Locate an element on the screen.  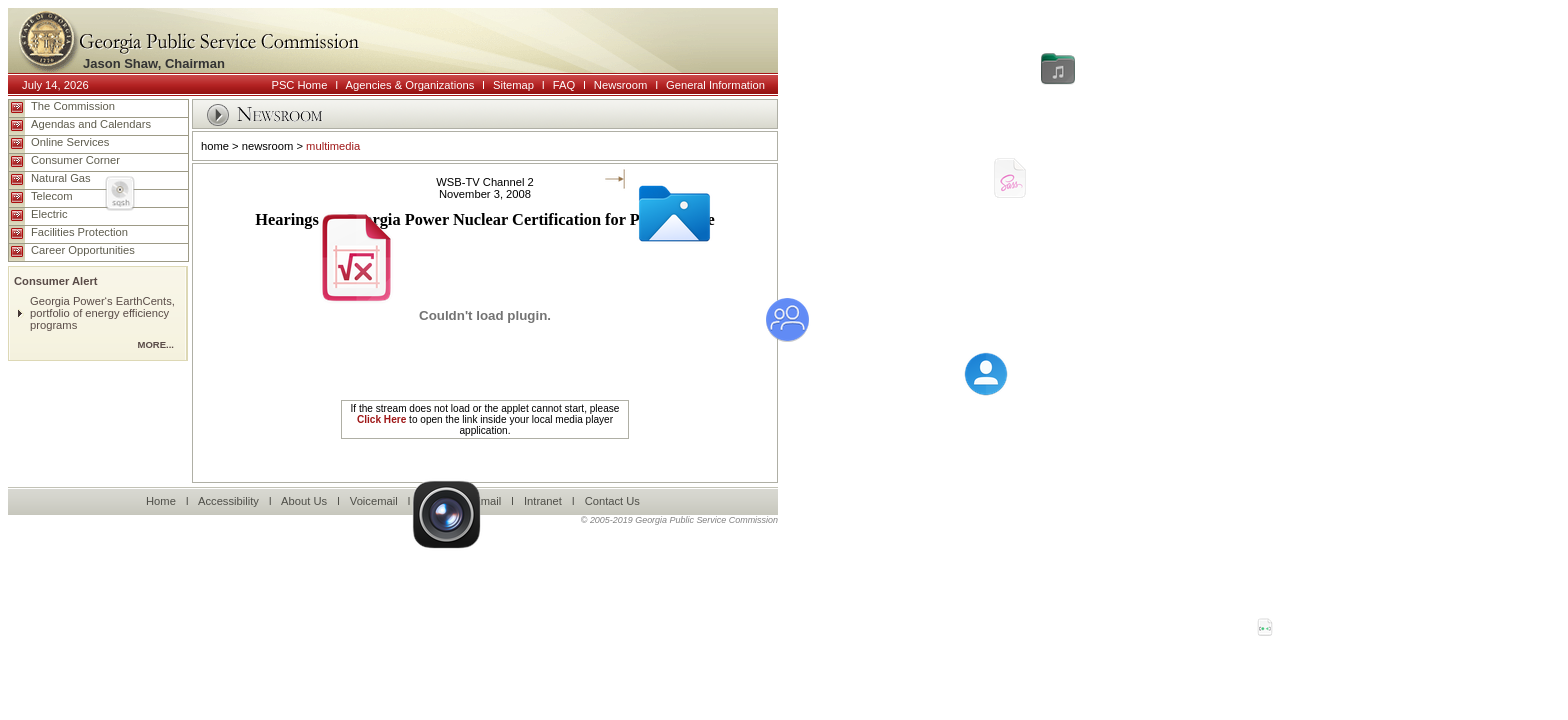
open an opendocument formula template file is located at coordinates (356, 257).